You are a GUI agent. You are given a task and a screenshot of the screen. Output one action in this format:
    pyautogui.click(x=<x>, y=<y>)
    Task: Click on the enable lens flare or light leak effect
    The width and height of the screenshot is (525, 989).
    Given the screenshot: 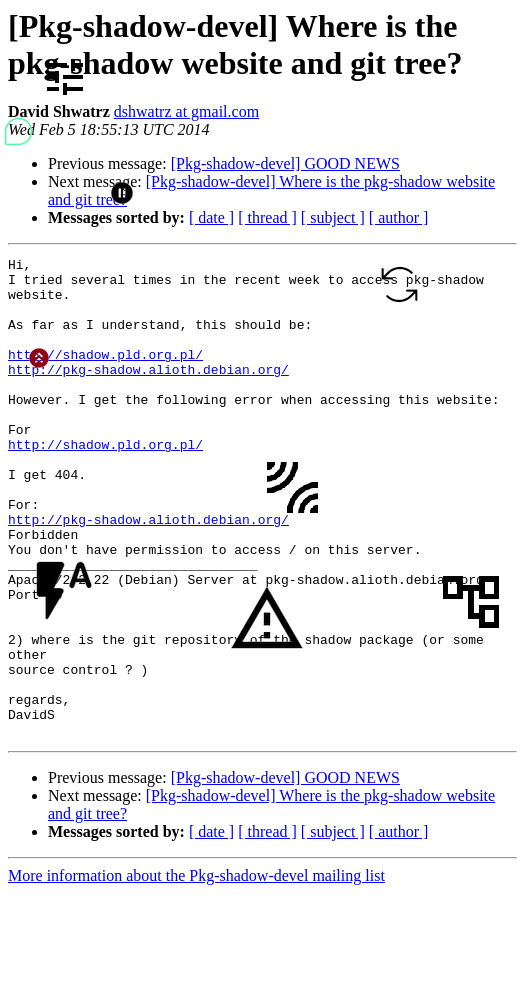 What is the action you would take?
    pyautogui.click(x=292, y=487)
    